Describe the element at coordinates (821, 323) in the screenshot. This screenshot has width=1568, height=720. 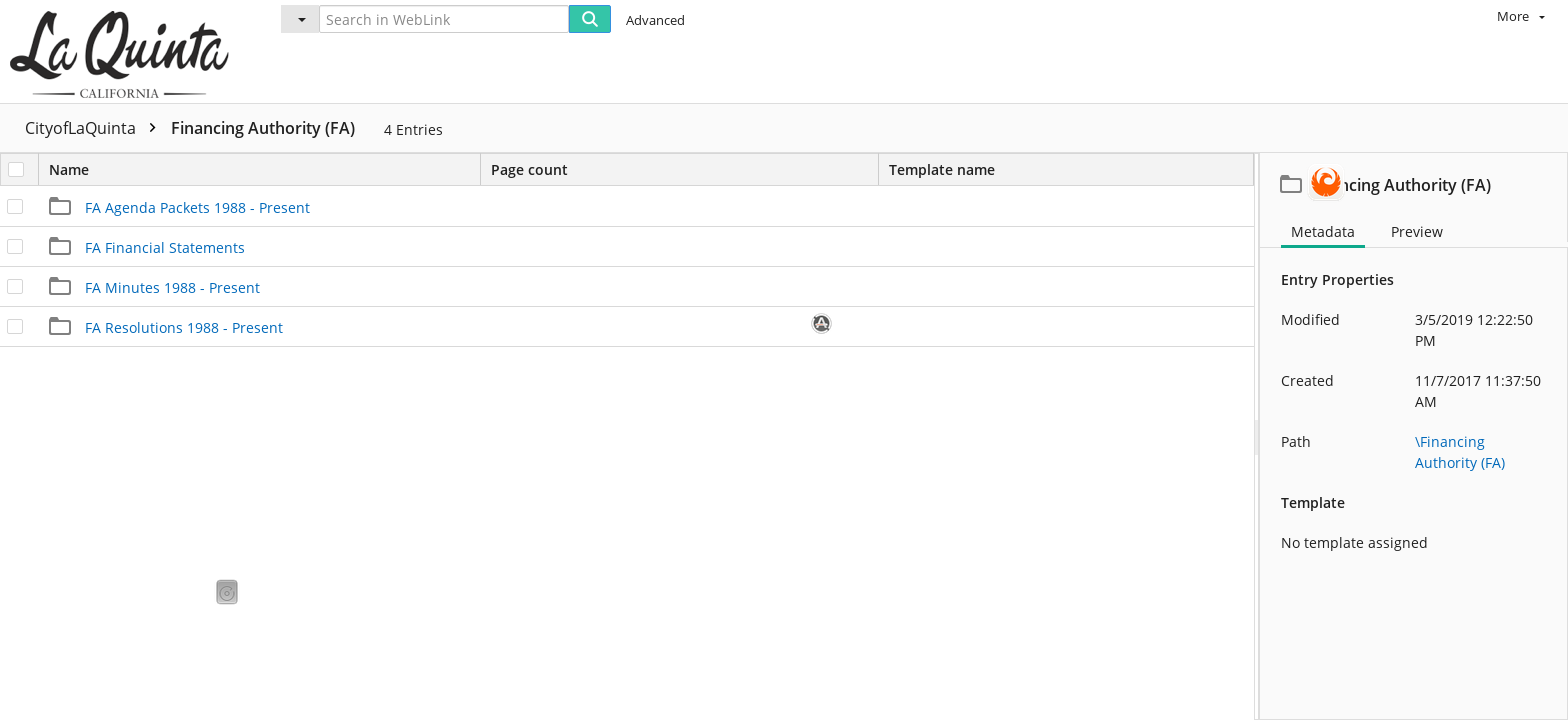
I see `open the system software update application` at that location.